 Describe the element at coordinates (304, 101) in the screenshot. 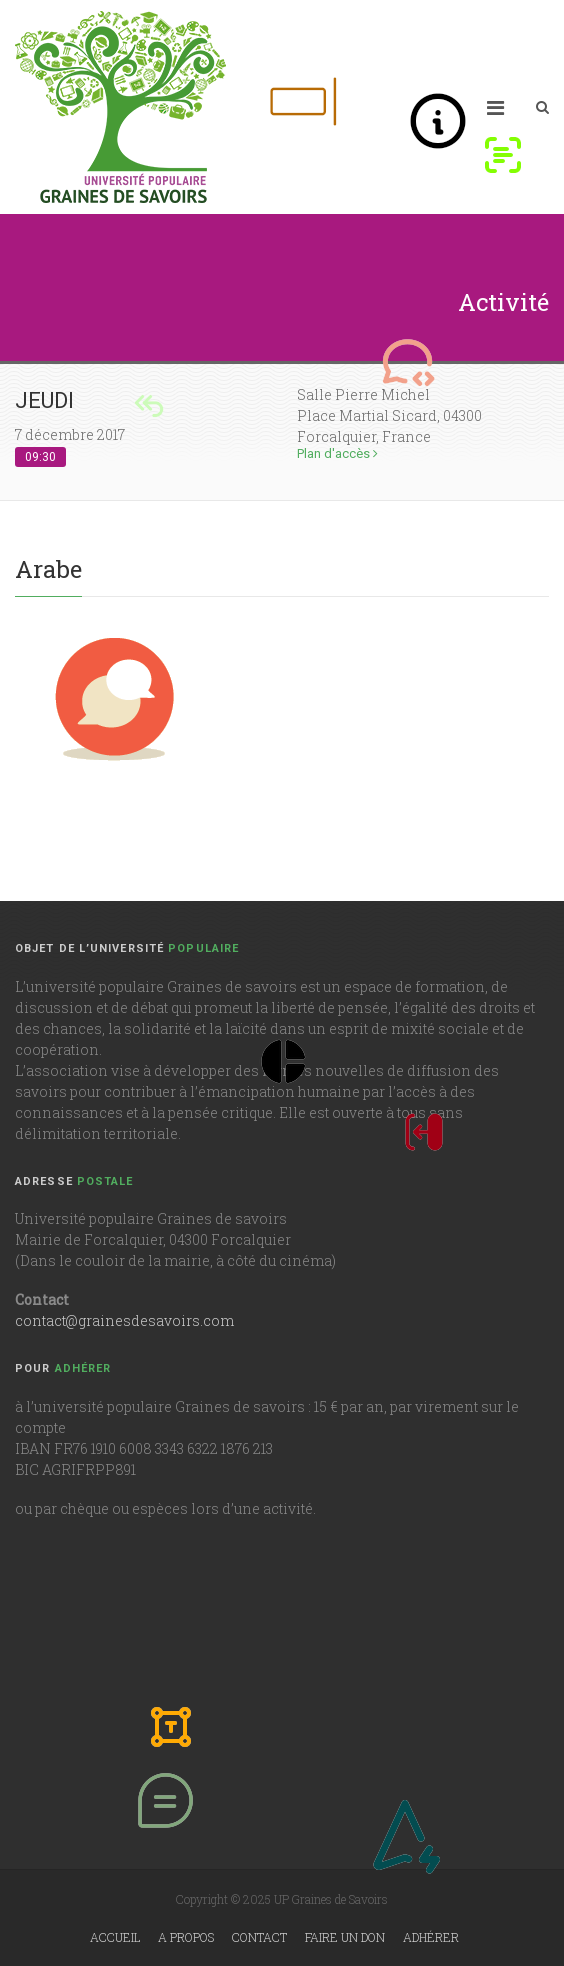

I see `align content to the right` at that location.